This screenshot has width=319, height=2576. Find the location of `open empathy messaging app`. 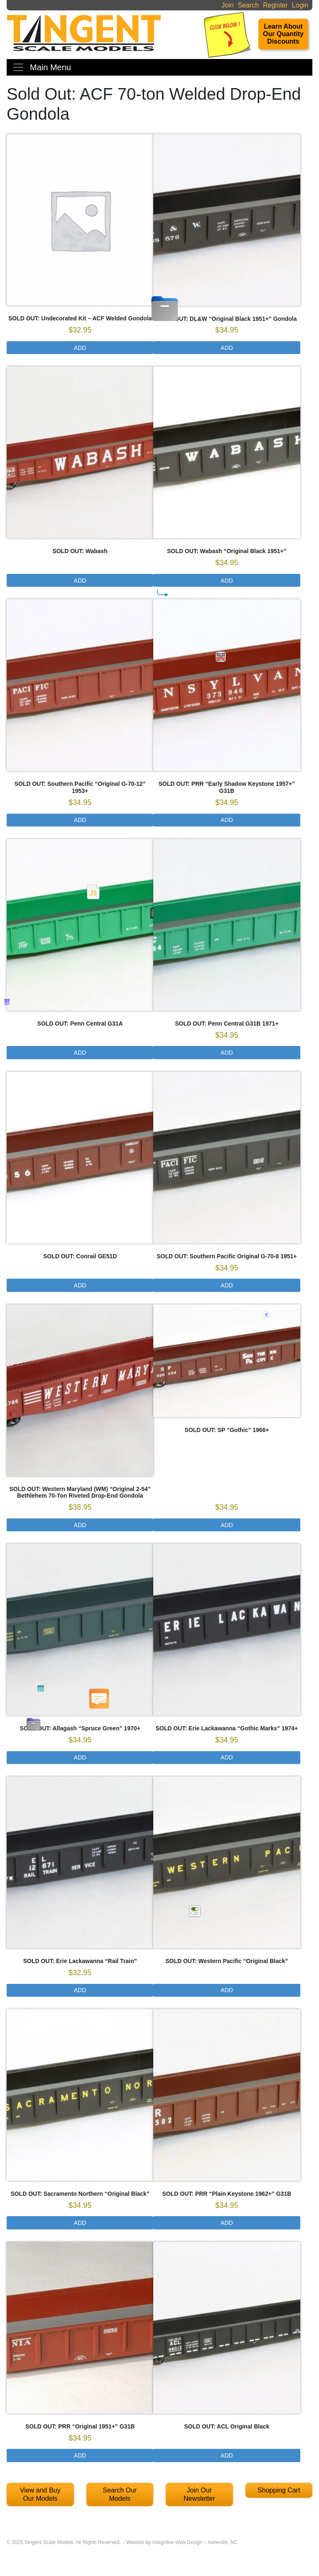

open empathy messaging app is located at coordinates (99, 1698).